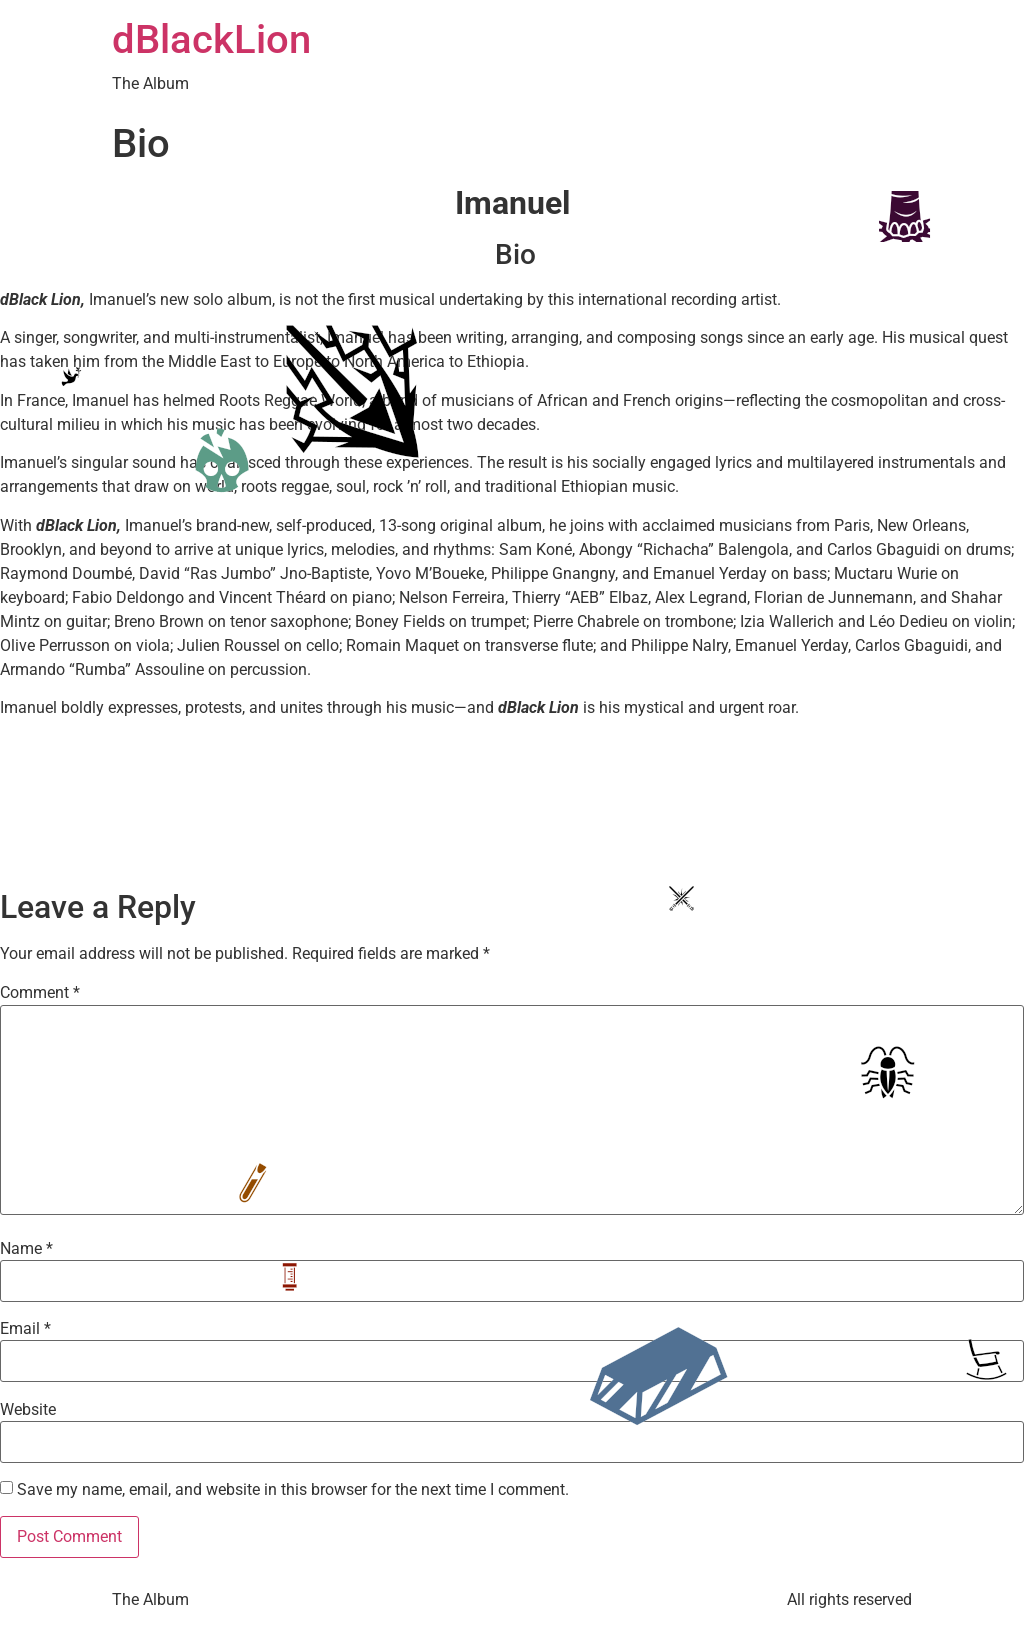 This screenshot has height=1628, width=1024. I want to click on represents metal or raw material resources in a game, so click(659, 1377).